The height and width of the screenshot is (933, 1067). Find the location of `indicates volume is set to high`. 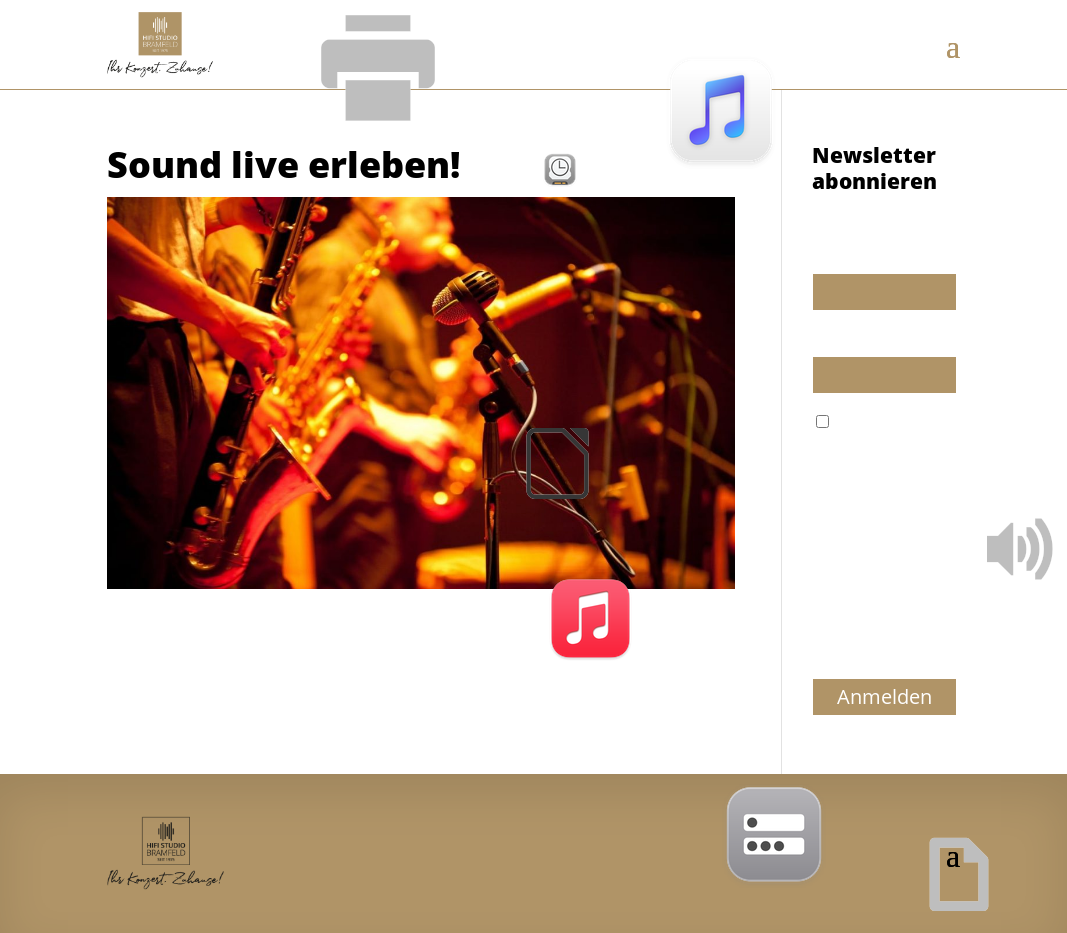

indicates volume is set to high is located at coordinates (1022, 549).